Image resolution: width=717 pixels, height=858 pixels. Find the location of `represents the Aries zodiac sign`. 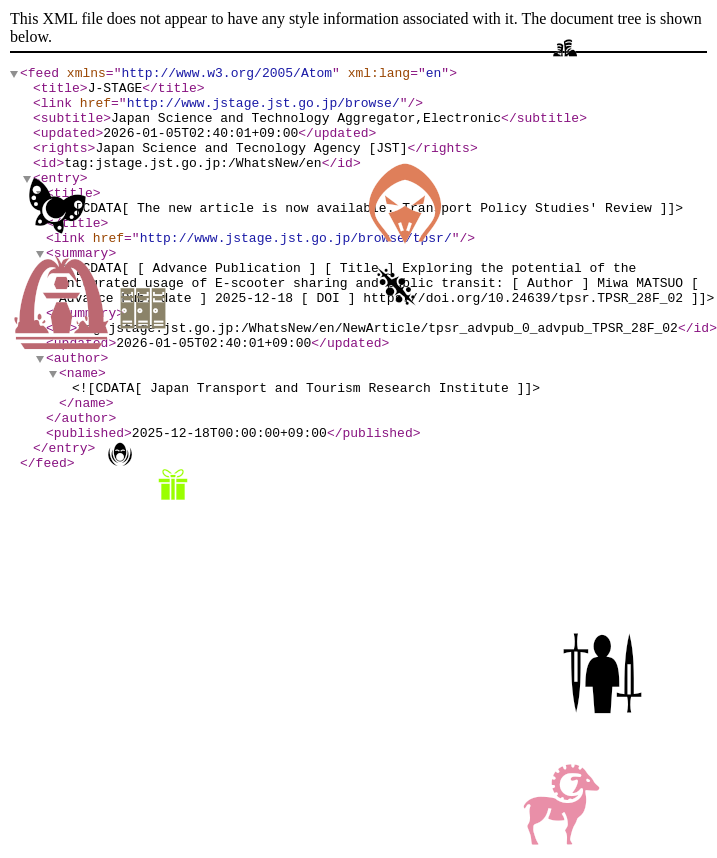

represents the Aries zodiac sign is located at coordinates (561, 804).